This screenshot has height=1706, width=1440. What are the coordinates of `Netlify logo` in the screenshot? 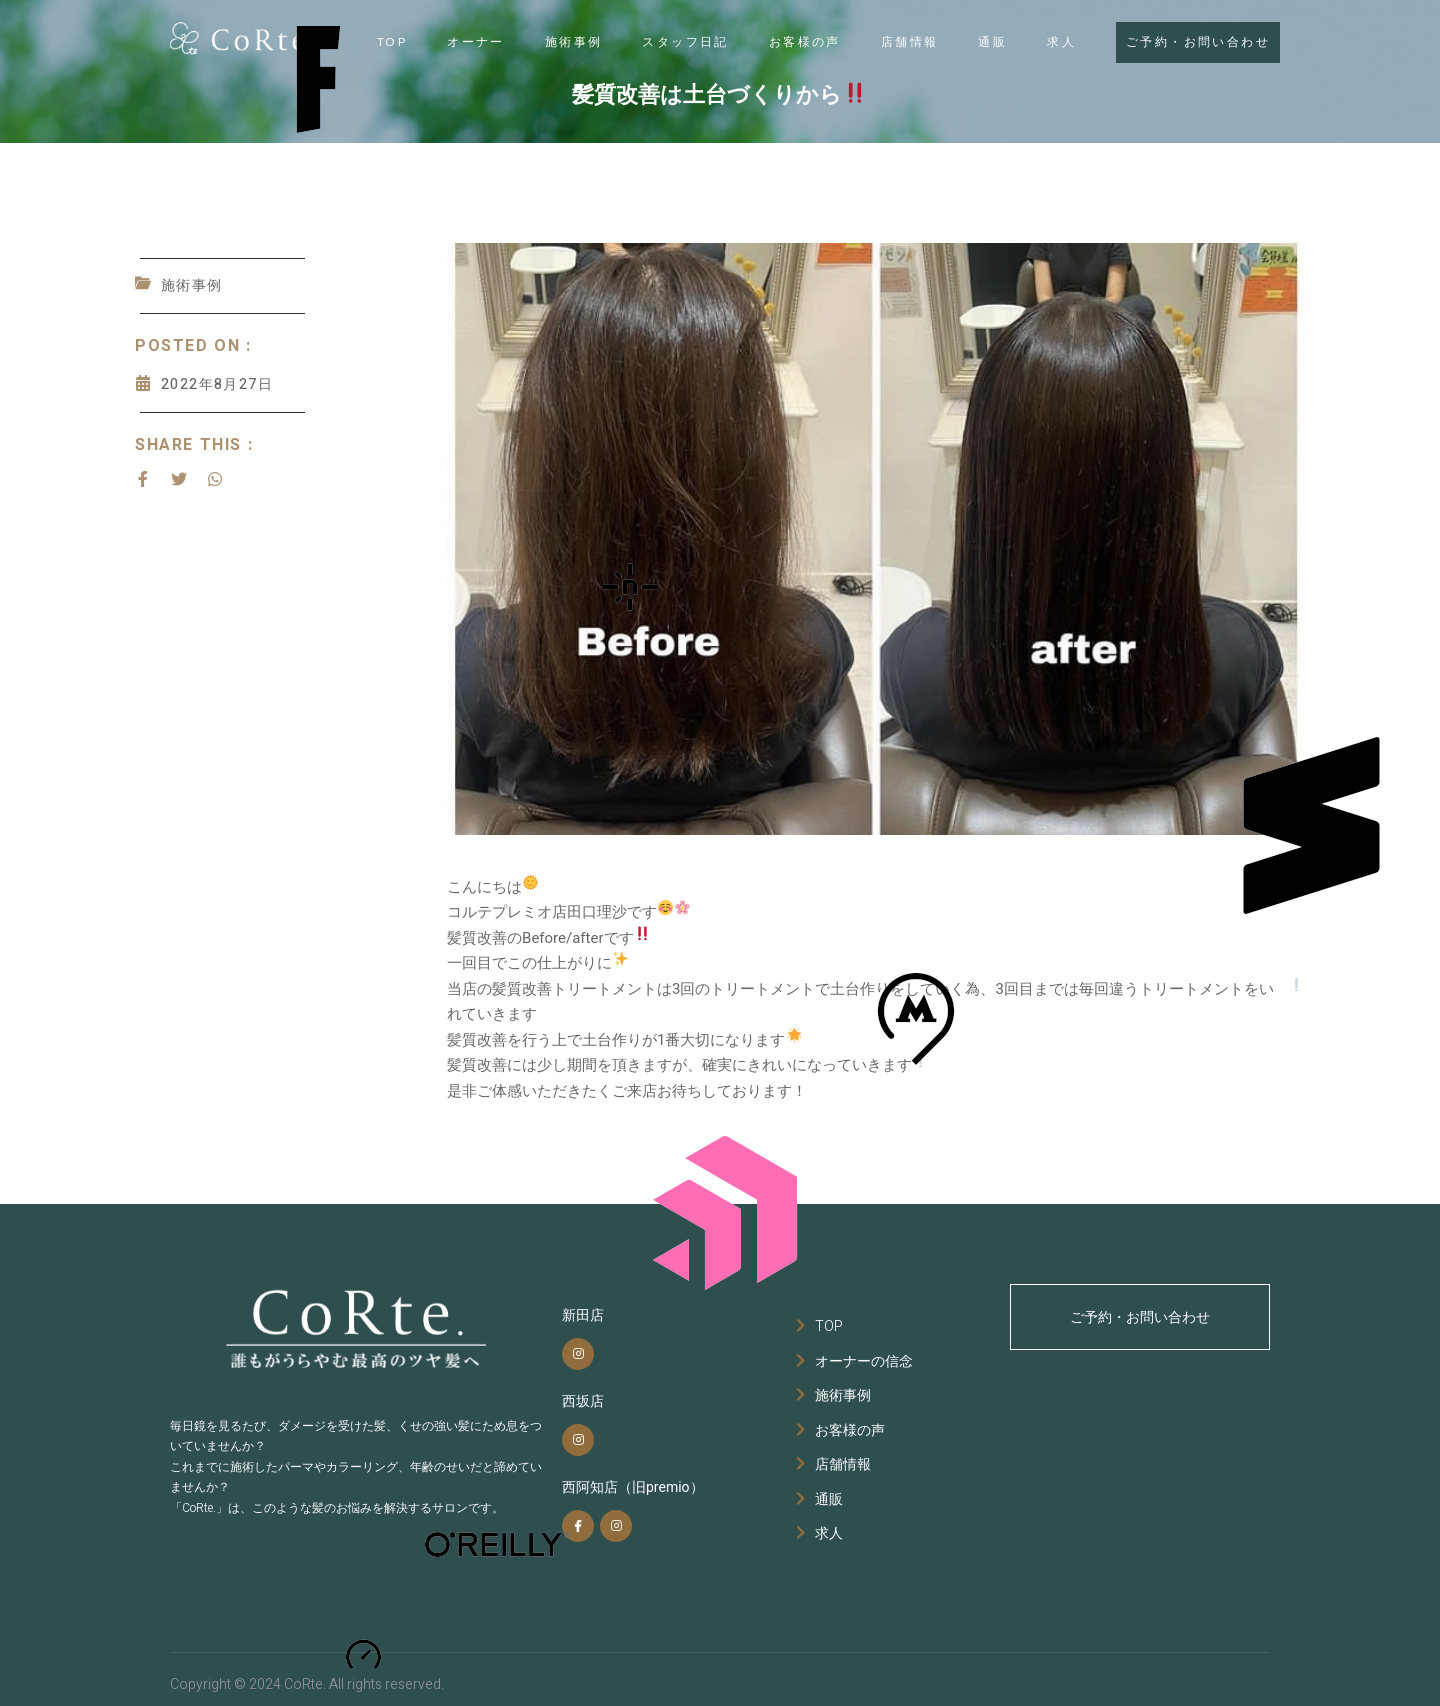 It's located at (630, 587).